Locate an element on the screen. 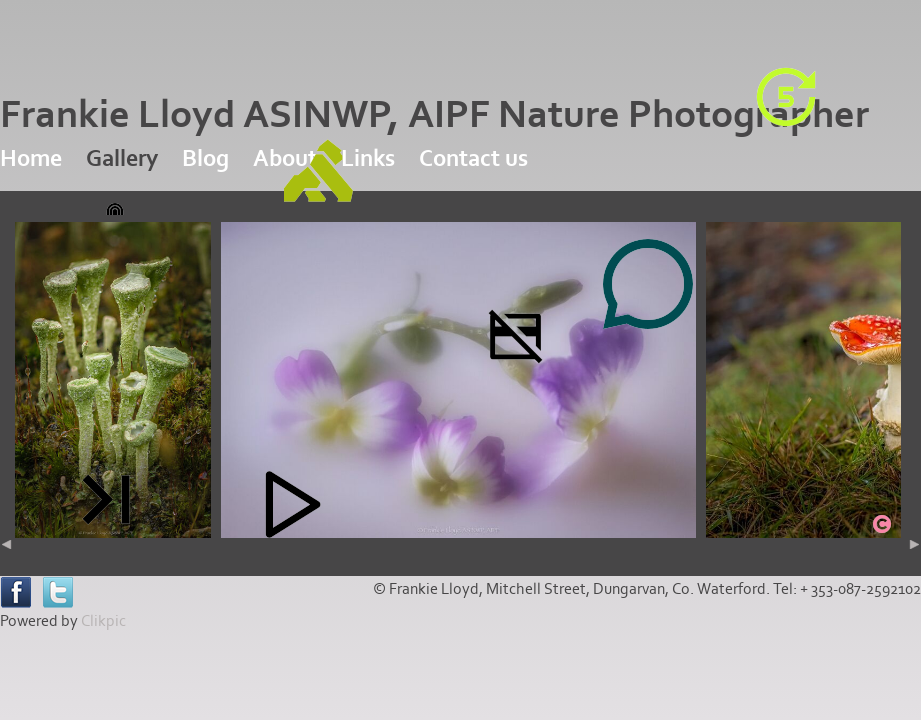 The image size is (921, 720). Kong API gateway logo is located at coordinates (318, 170).